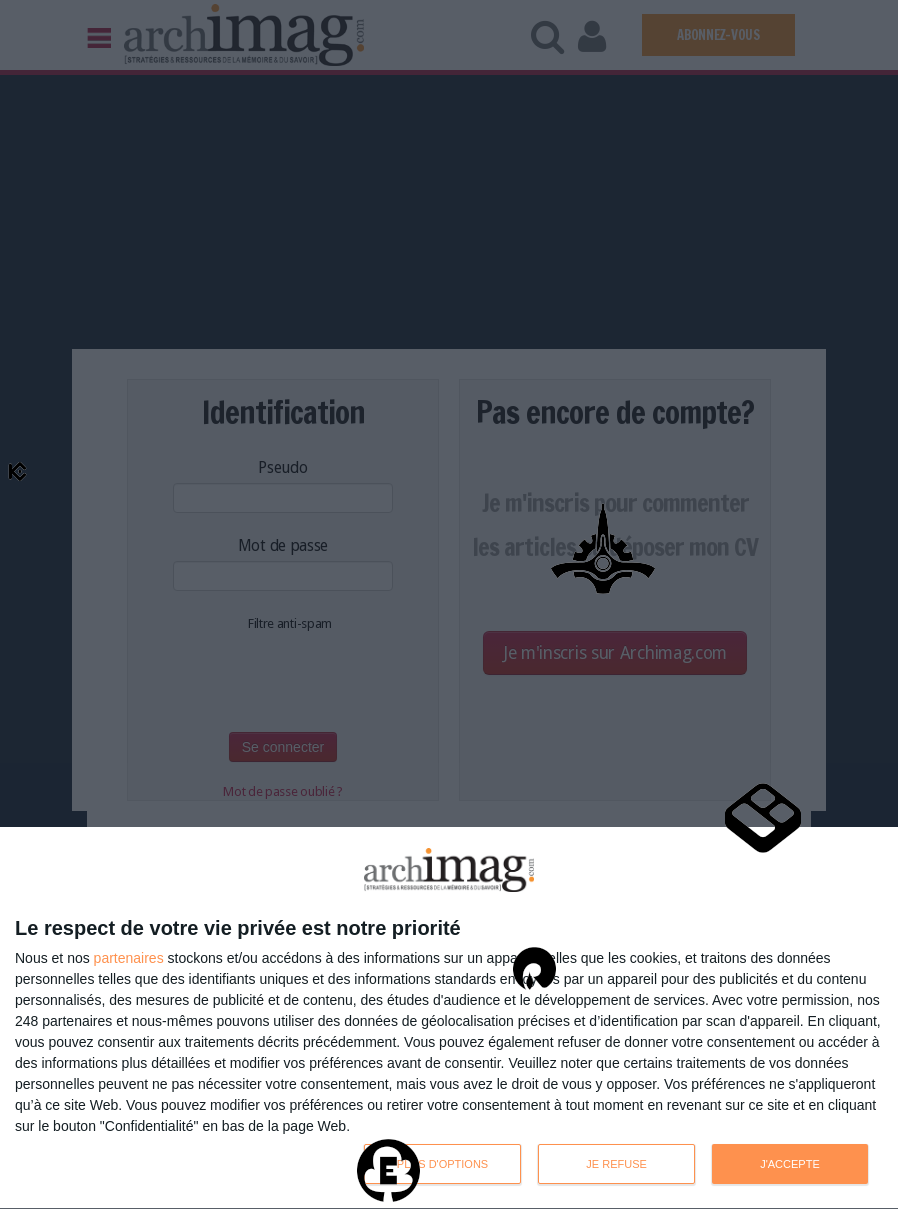 Image resolution: width=898 pixels, height=1209 pixels. What do you see at coordinates (763, 818) in the screenshot?
I see `open the bento app` at bounding box center [763, 818].